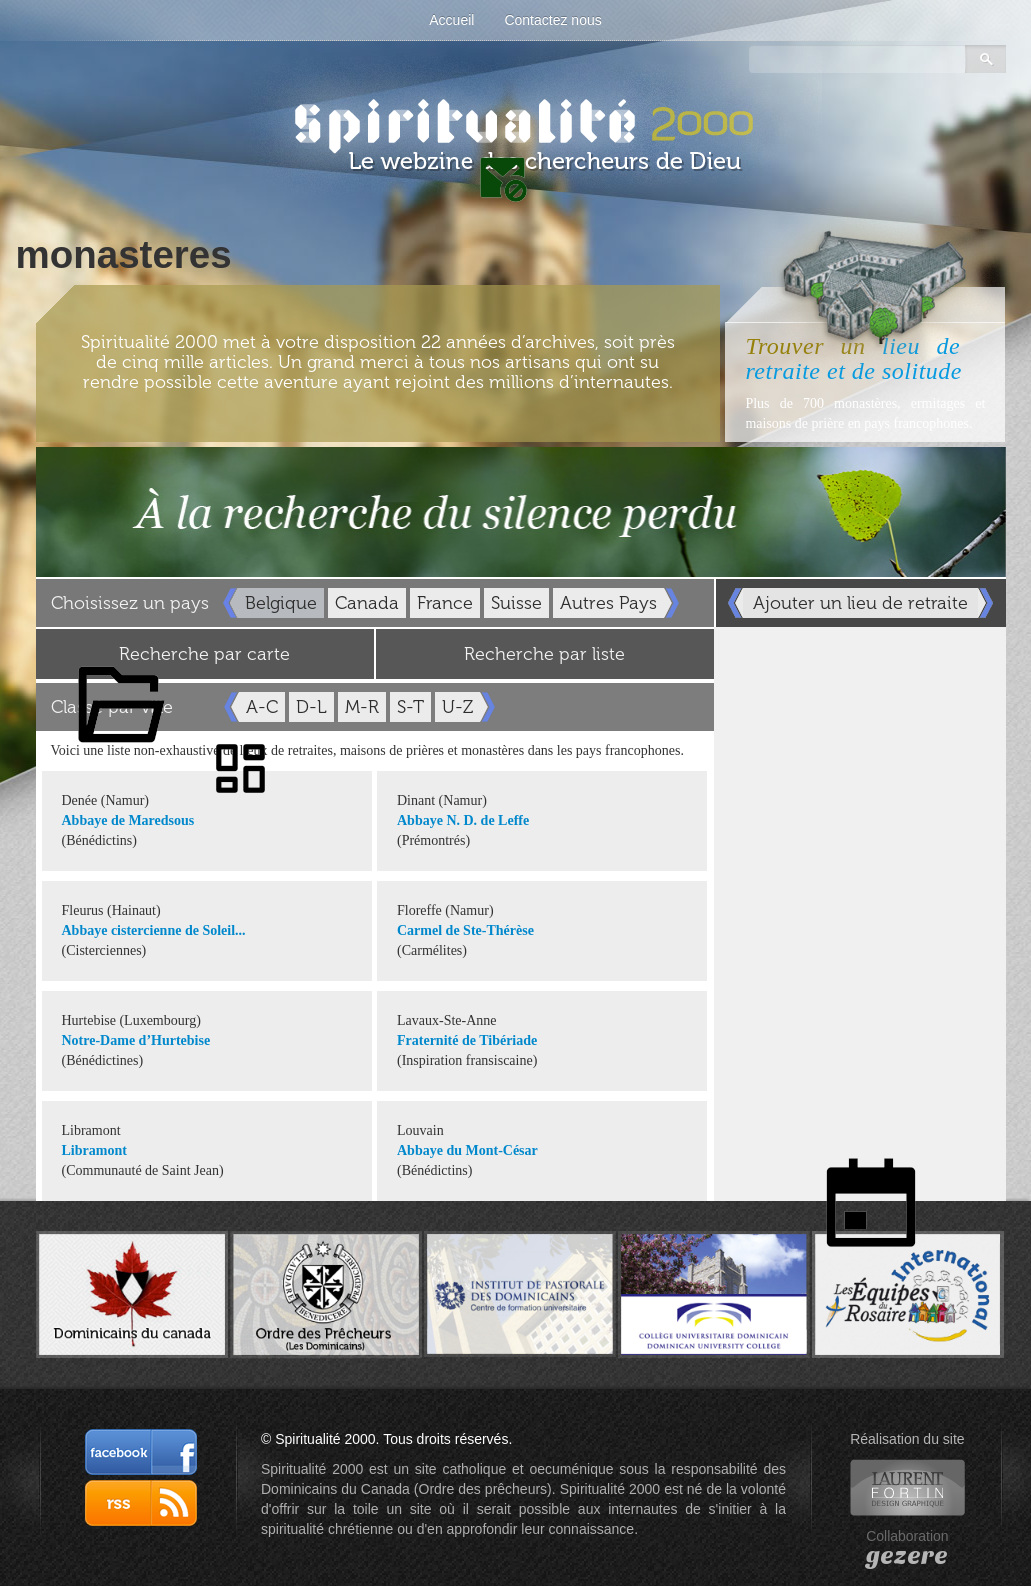 The width and height of the screenshot is (1031, 1586). Describe the element at coordinates (120, 704) in the screenshot. I see `open folder to view contents` at that location.